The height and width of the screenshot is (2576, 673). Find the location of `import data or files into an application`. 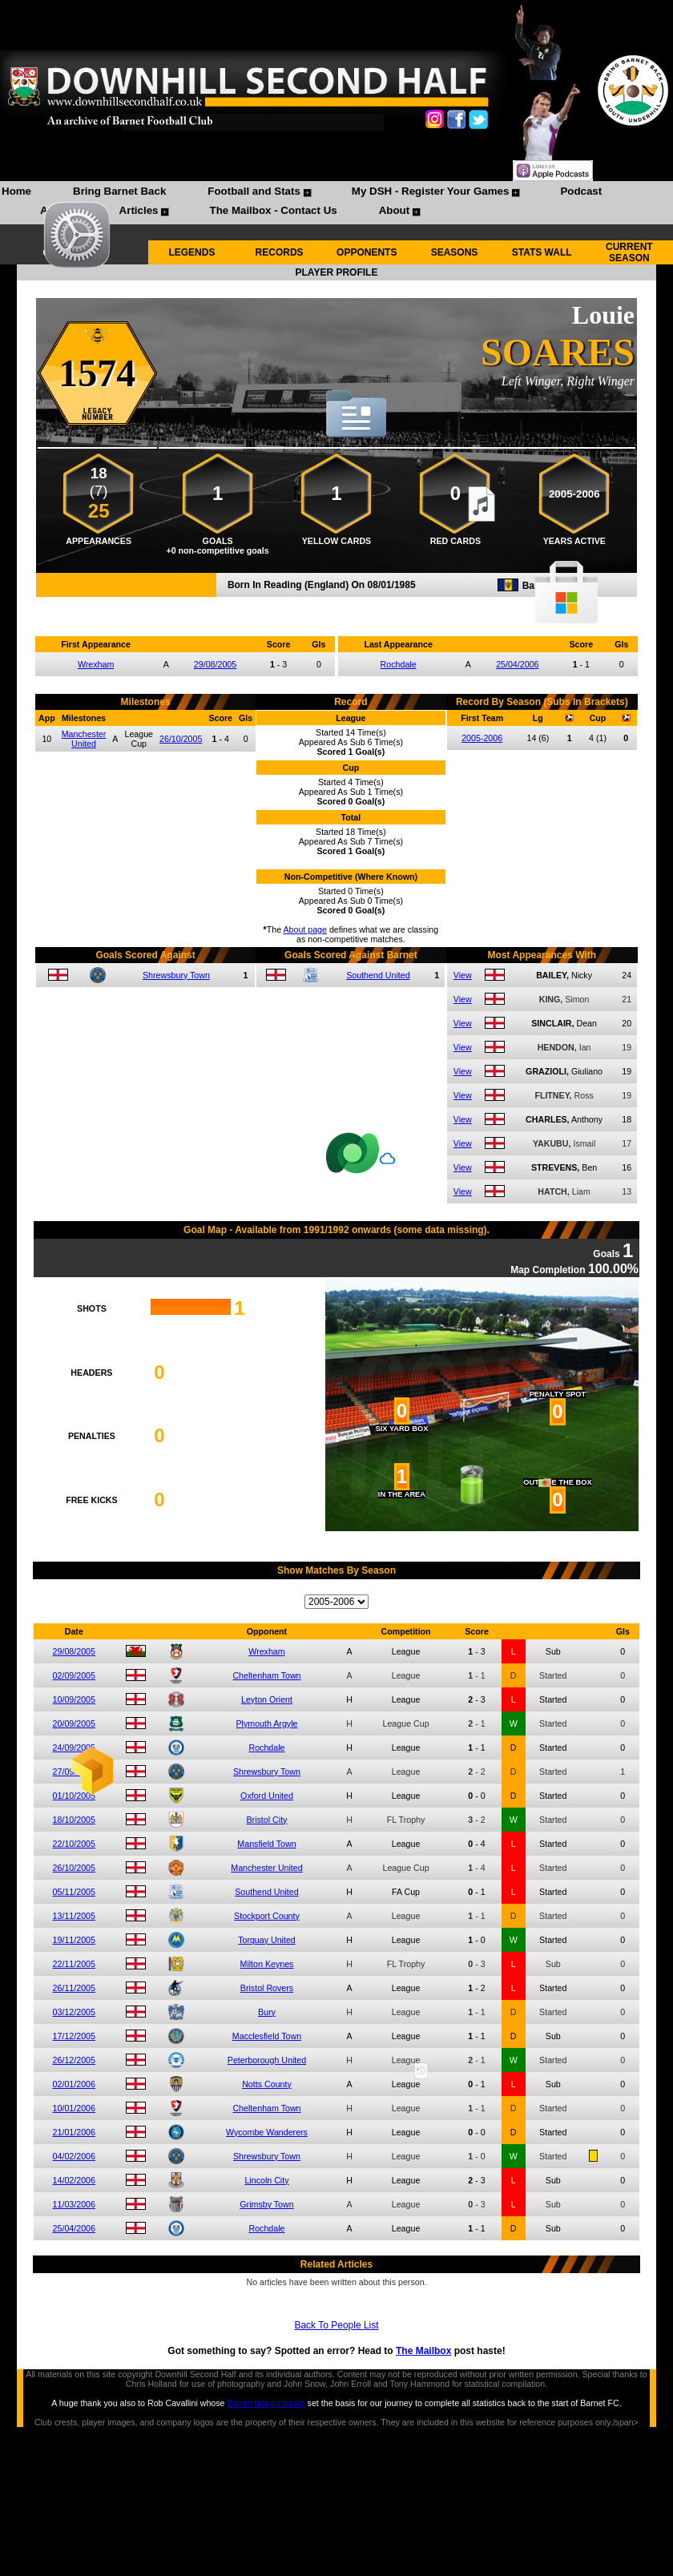

import data or files into an application is located at coordinates (92, 1771).